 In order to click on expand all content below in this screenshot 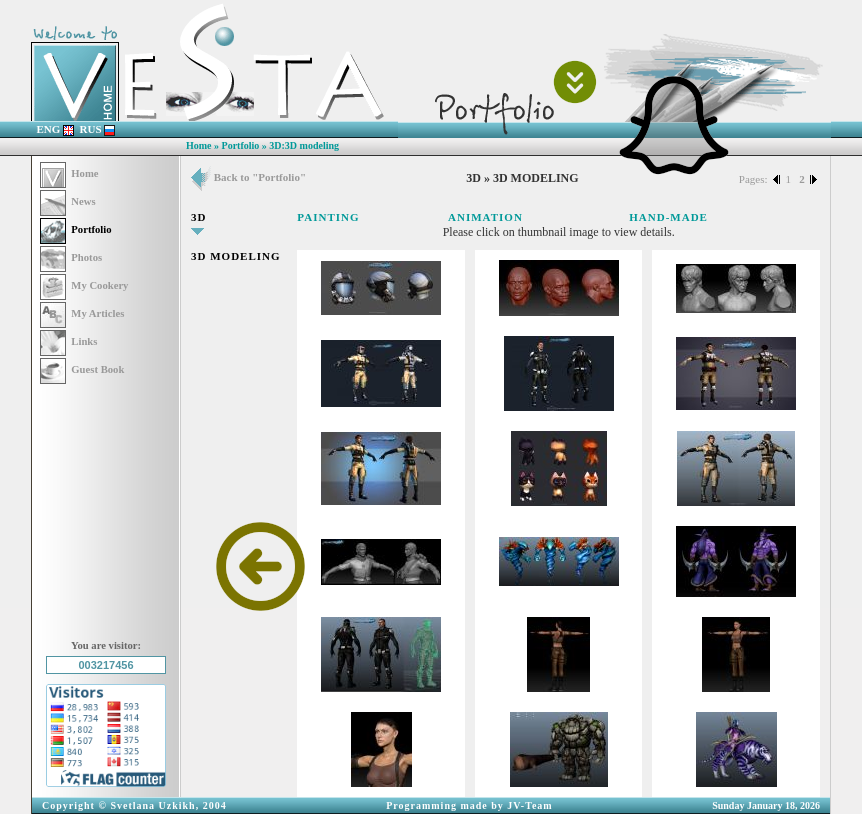, I will do `click(575, 82)`.